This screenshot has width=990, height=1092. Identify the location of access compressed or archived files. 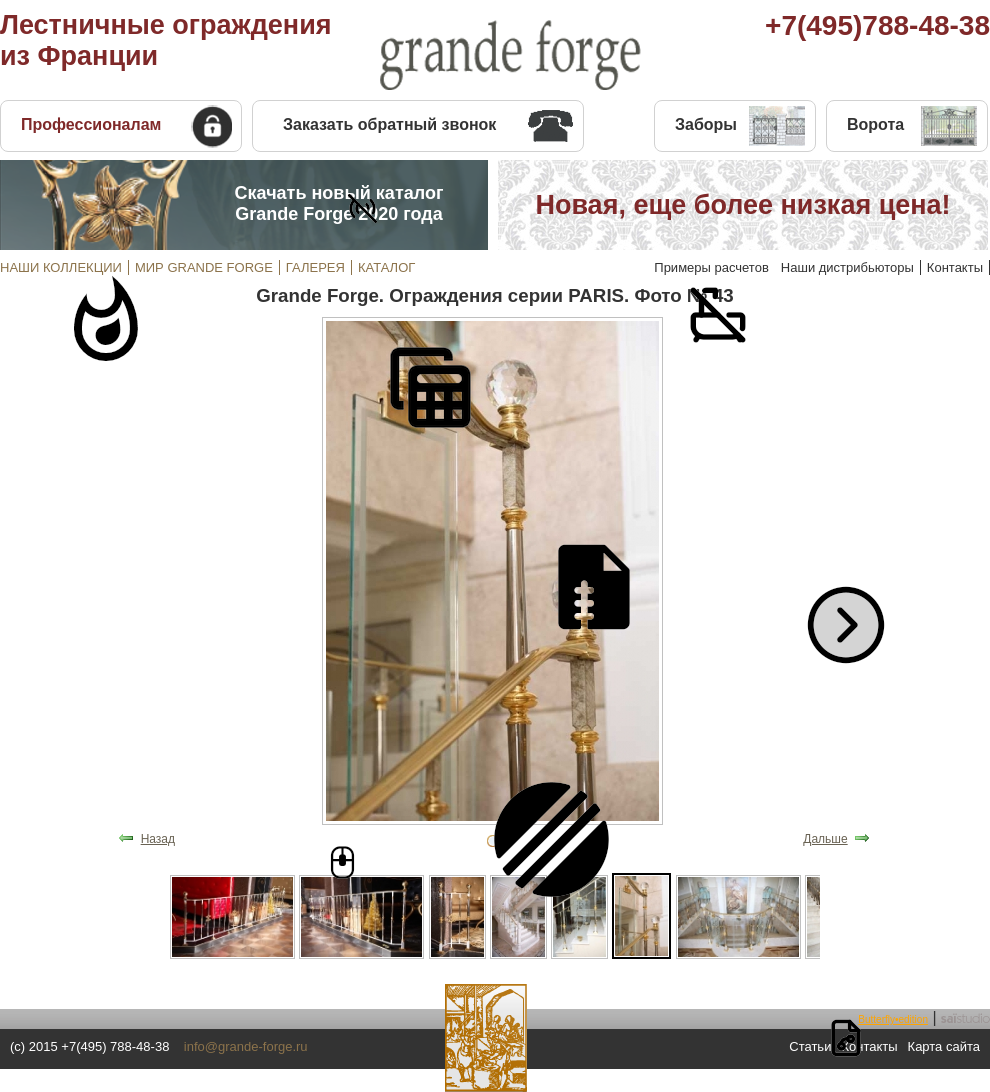
(594, 587).